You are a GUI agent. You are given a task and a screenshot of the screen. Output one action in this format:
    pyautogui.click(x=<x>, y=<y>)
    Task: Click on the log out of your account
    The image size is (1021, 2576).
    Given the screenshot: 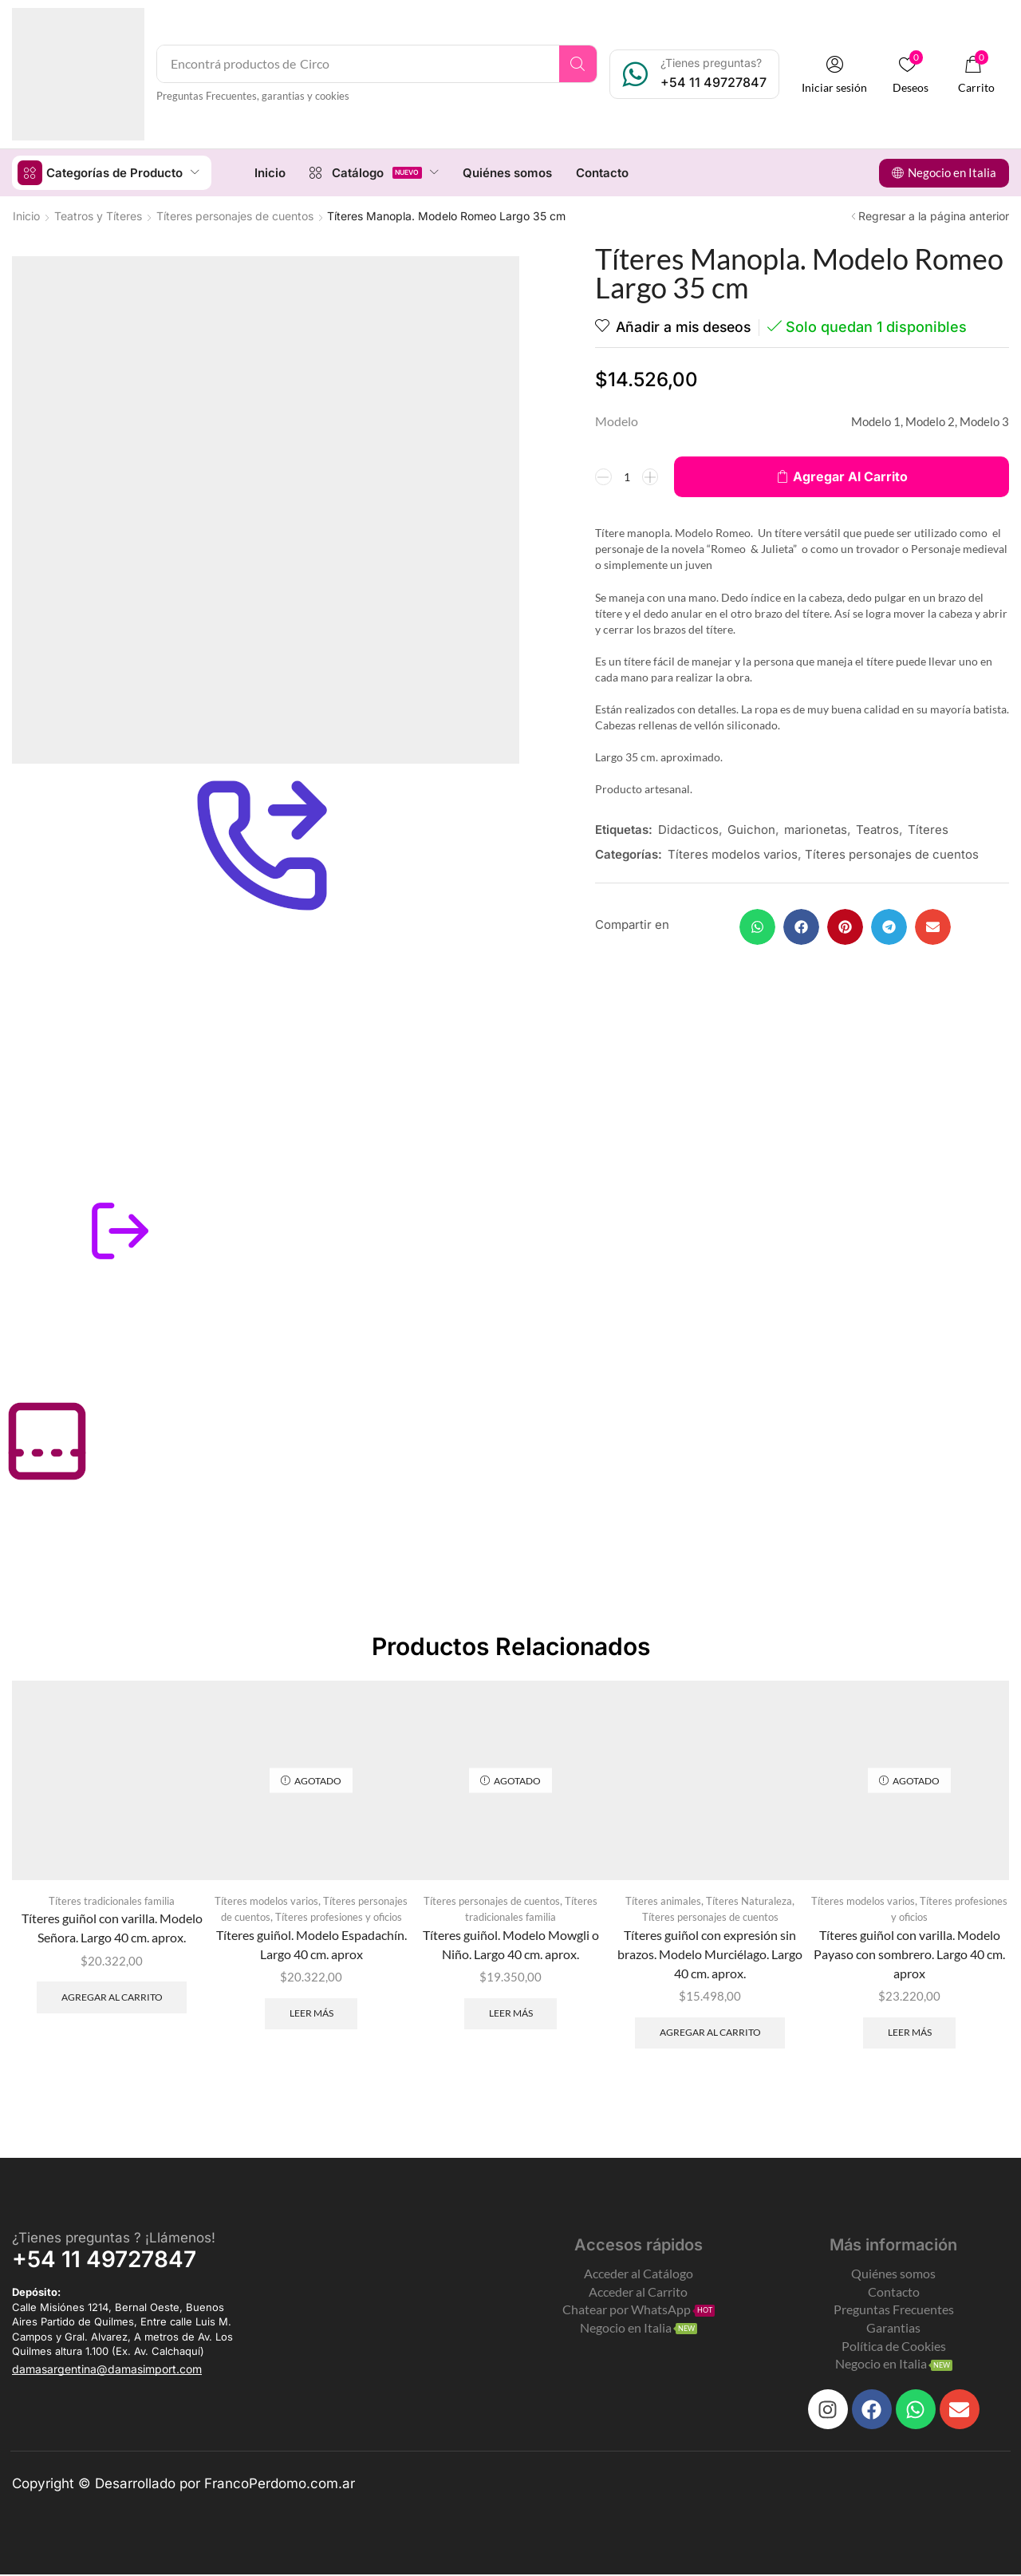 What is the action you would take?
    pyautogui.click(x=120, y=1231)
    